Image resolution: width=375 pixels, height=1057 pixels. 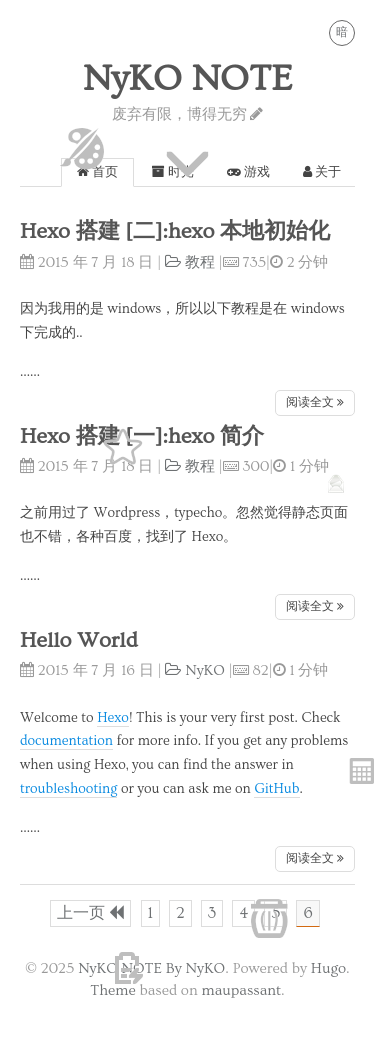 What do you see at coordinates (123, 448) in the screenshot?
I see `item is not marked as a favorite` at bounding box center [123, 448].